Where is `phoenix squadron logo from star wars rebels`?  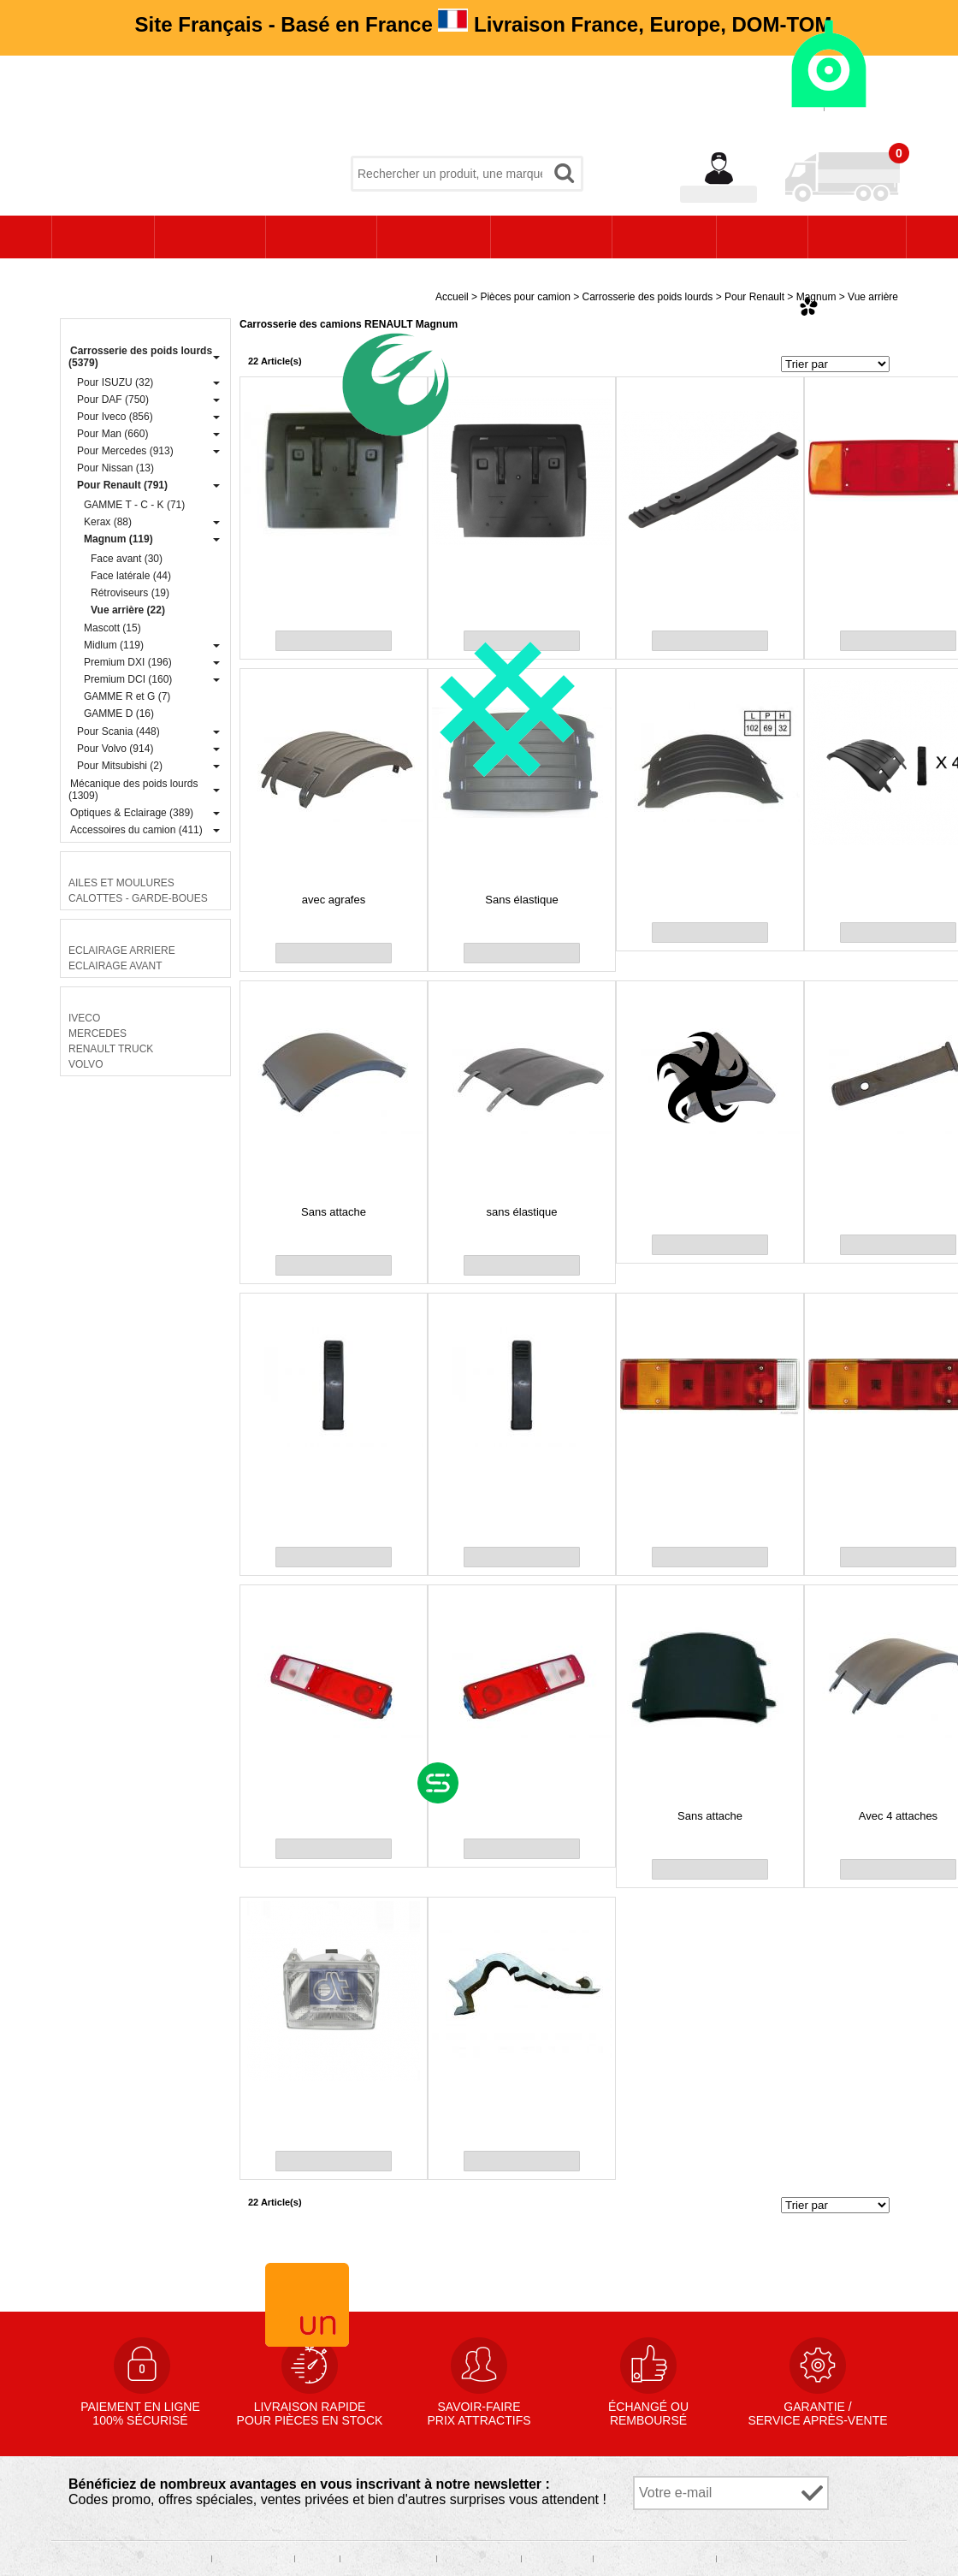 phoenix squadron logo from star wars rebels is located at coordinates (395, 384).